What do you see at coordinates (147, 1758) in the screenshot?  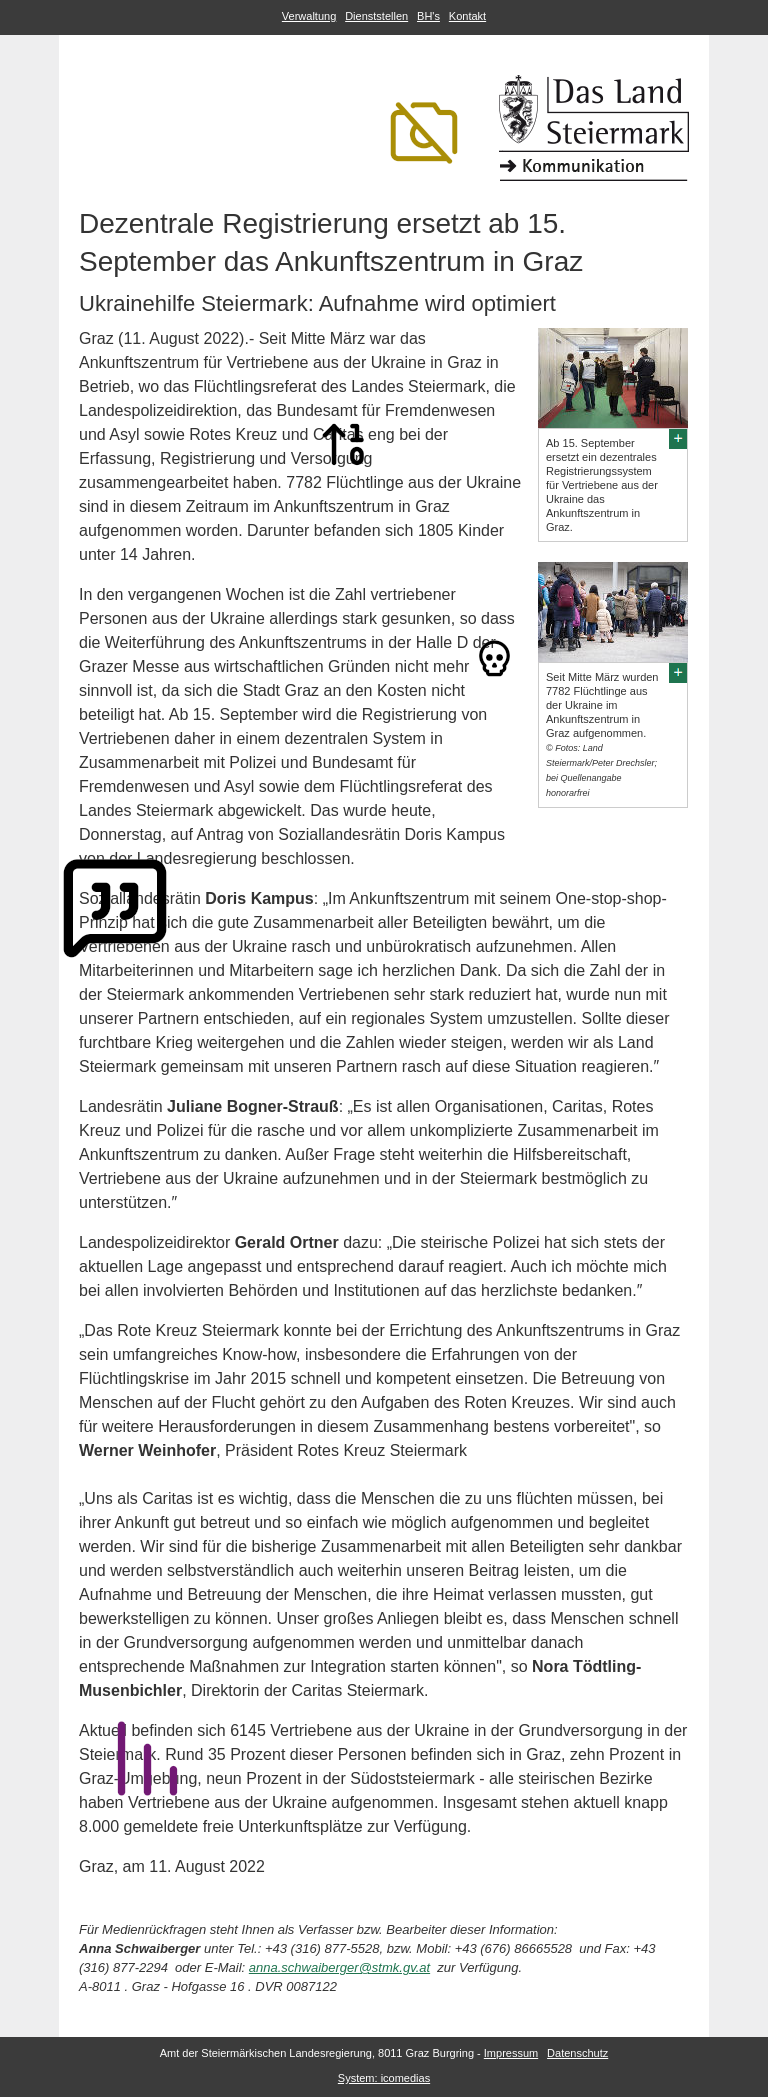 I see `view declining metrics or statistics` at bounding box center [147, 1758].